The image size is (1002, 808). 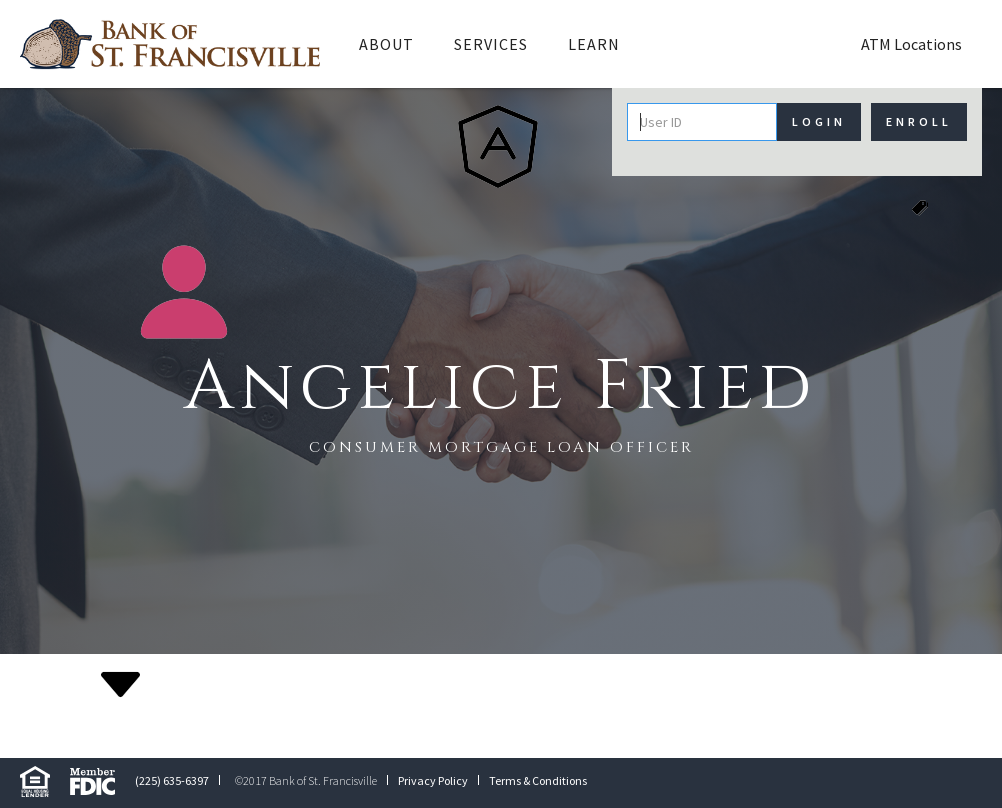 I want to click on view your profile, so click(x=184, y=292).